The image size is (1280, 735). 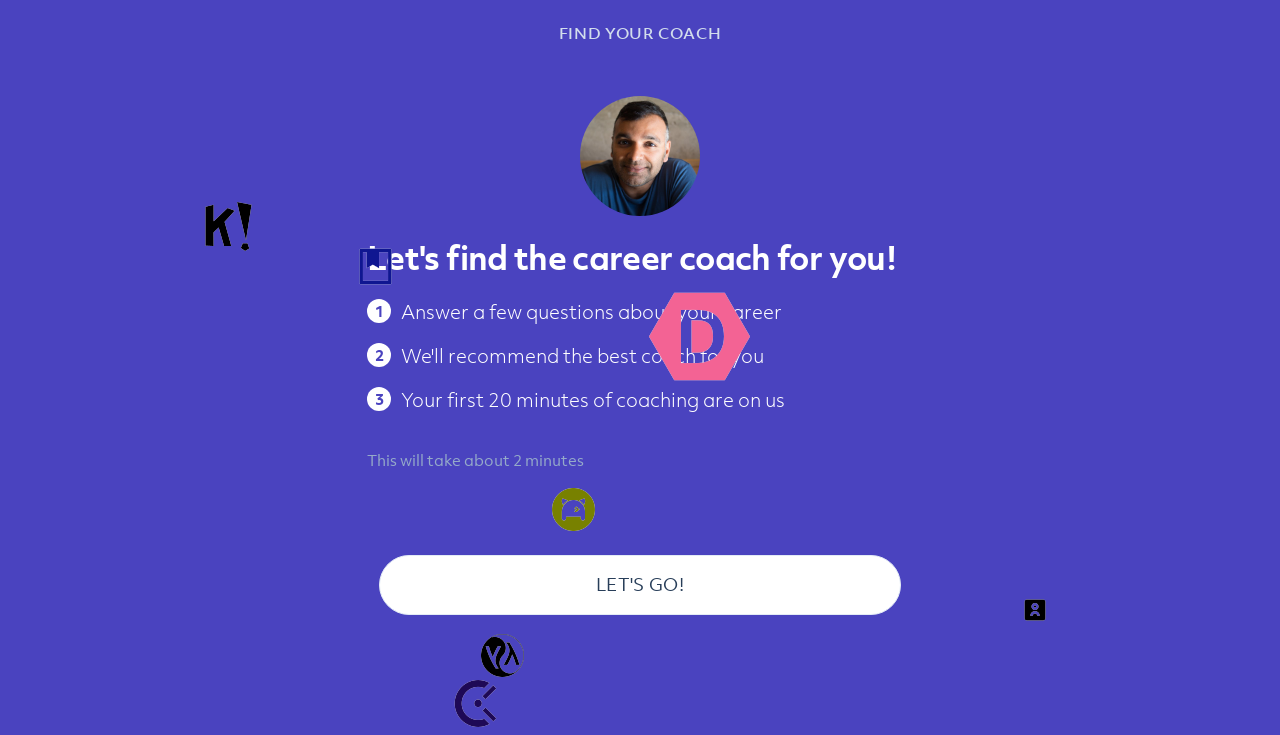 What do you see at coordinates (375, 266) in the screenshot?
I see `view bookmarked file` at bounding box center [375, 266].